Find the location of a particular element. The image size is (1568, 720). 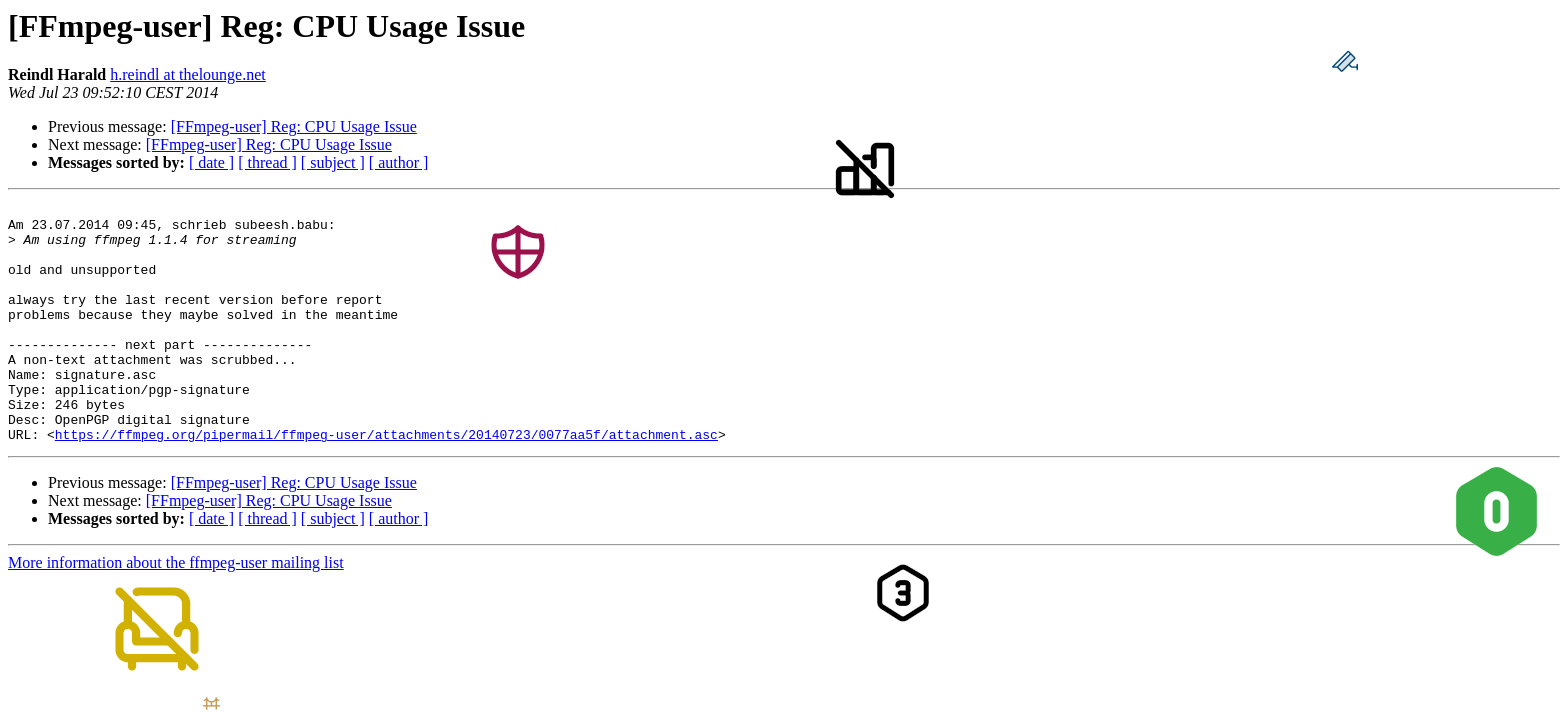

privacy or security settings with multiple protection layers is located at coordinates (518, 252).